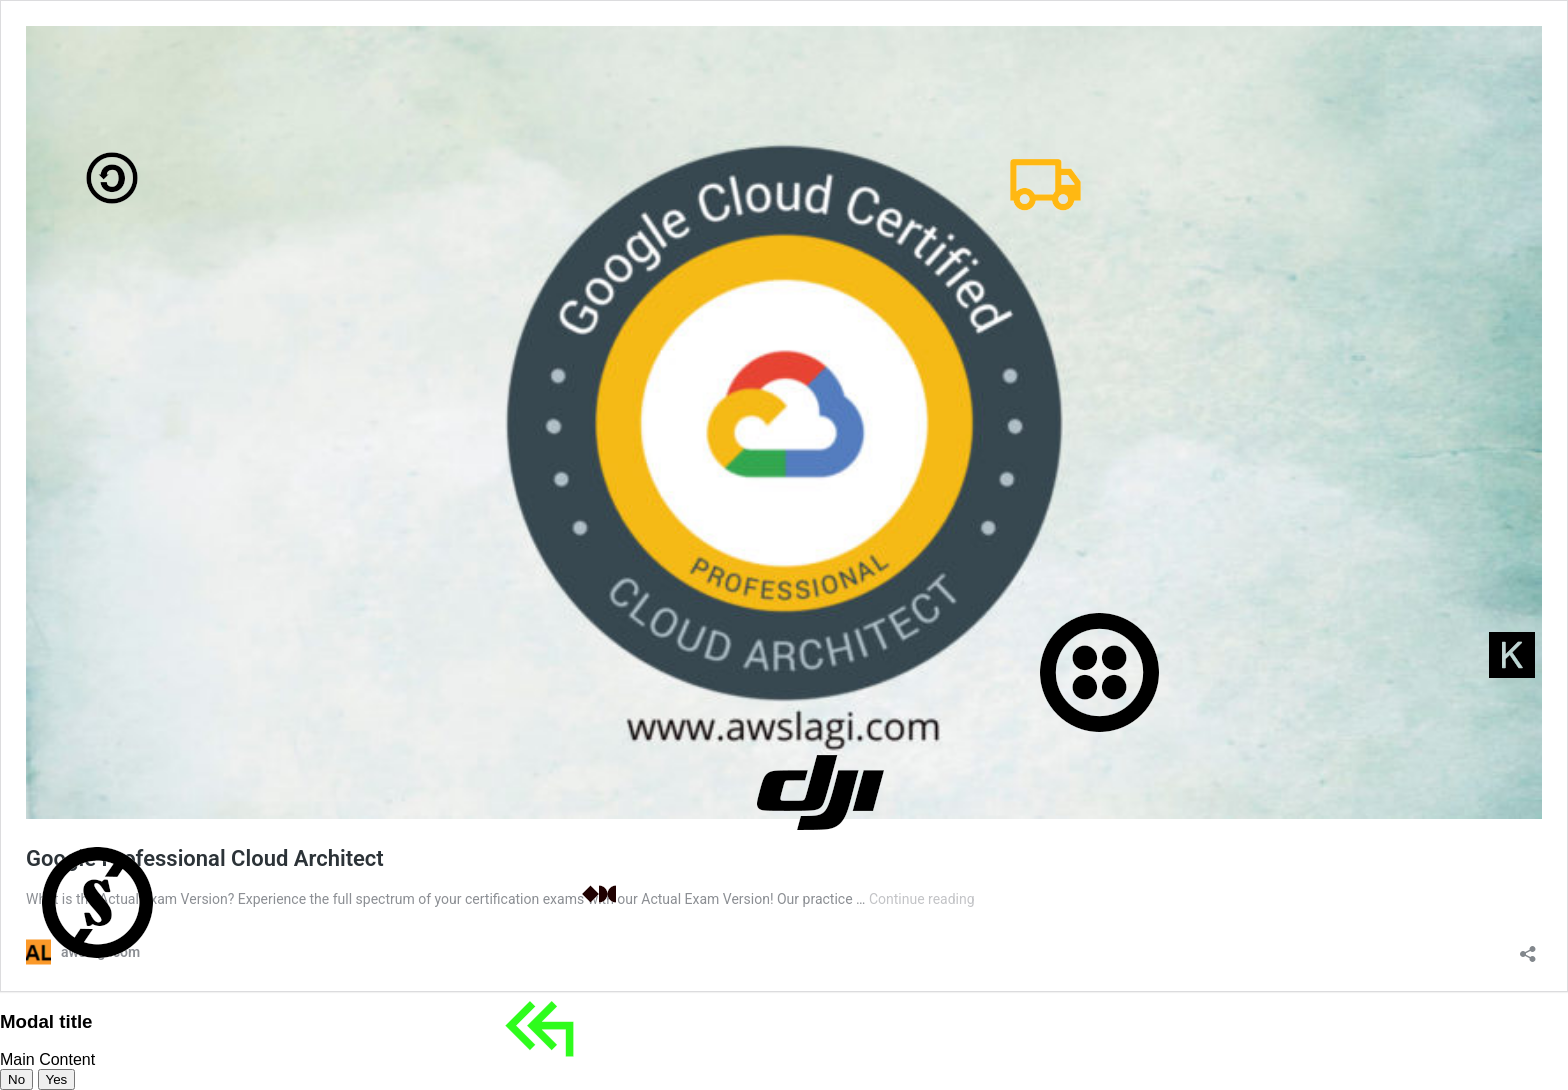 This screenshot has height=1090, width=1568. Describe the element at coordinates (1099, 672) in the screenshot. I see `twilio logo - cloud communications platform` at that location.